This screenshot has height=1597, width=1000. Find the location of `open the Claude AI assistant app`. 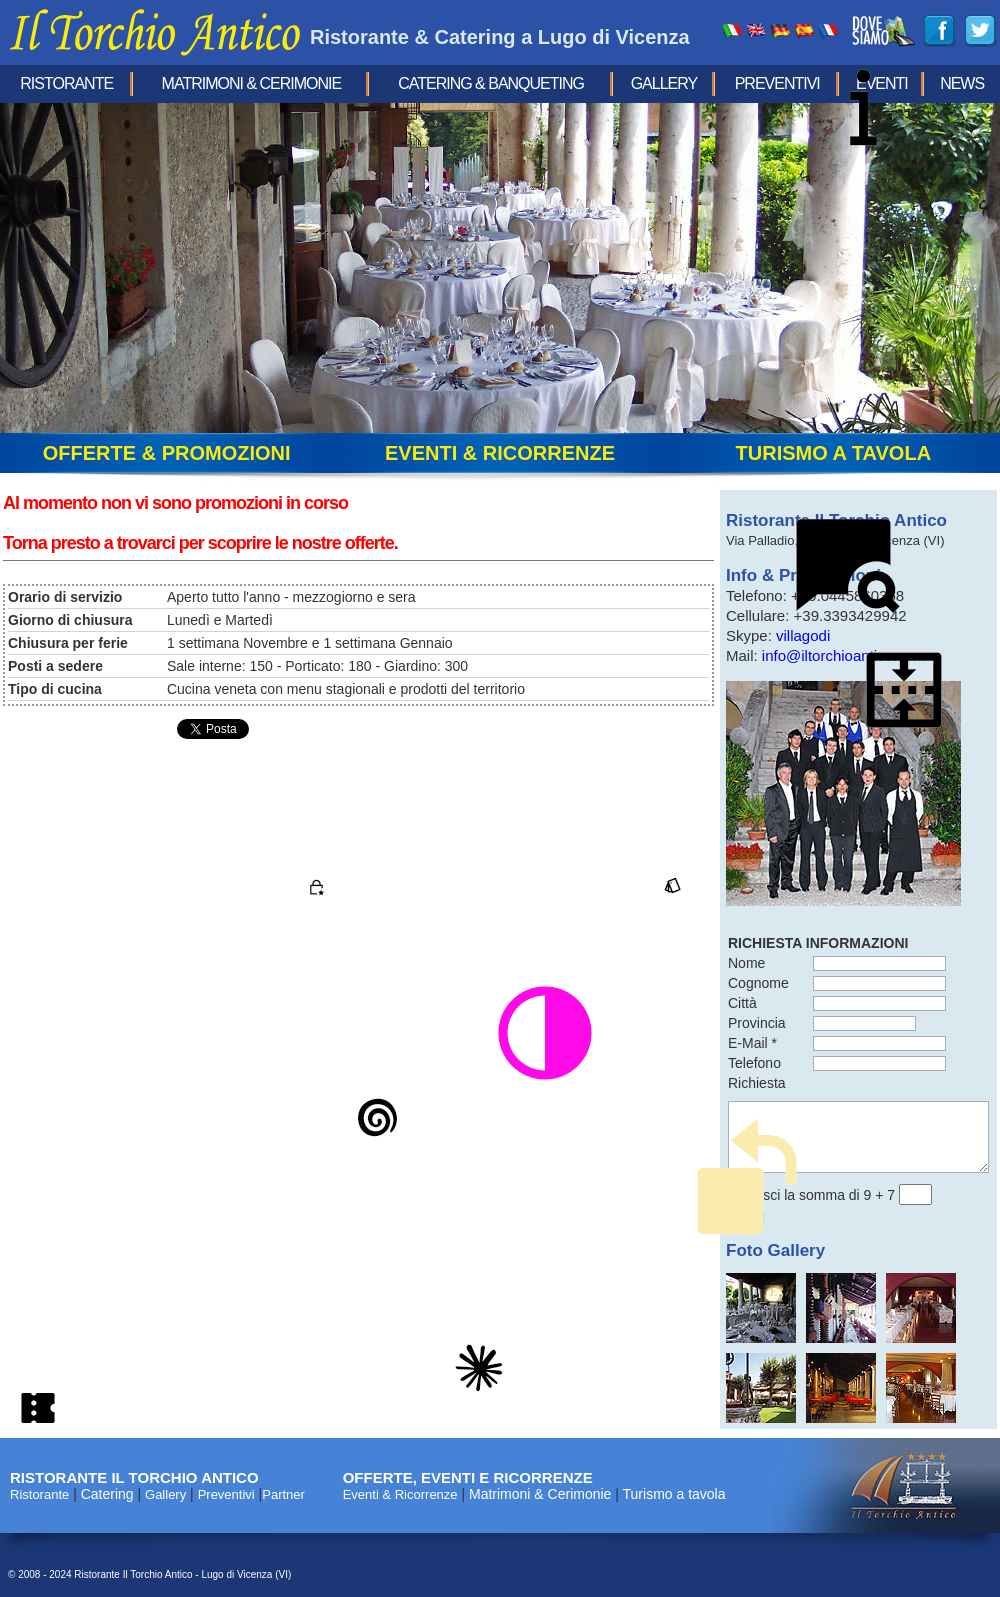

open the Claude AI assistant app is located at coordinates (479, 1368).